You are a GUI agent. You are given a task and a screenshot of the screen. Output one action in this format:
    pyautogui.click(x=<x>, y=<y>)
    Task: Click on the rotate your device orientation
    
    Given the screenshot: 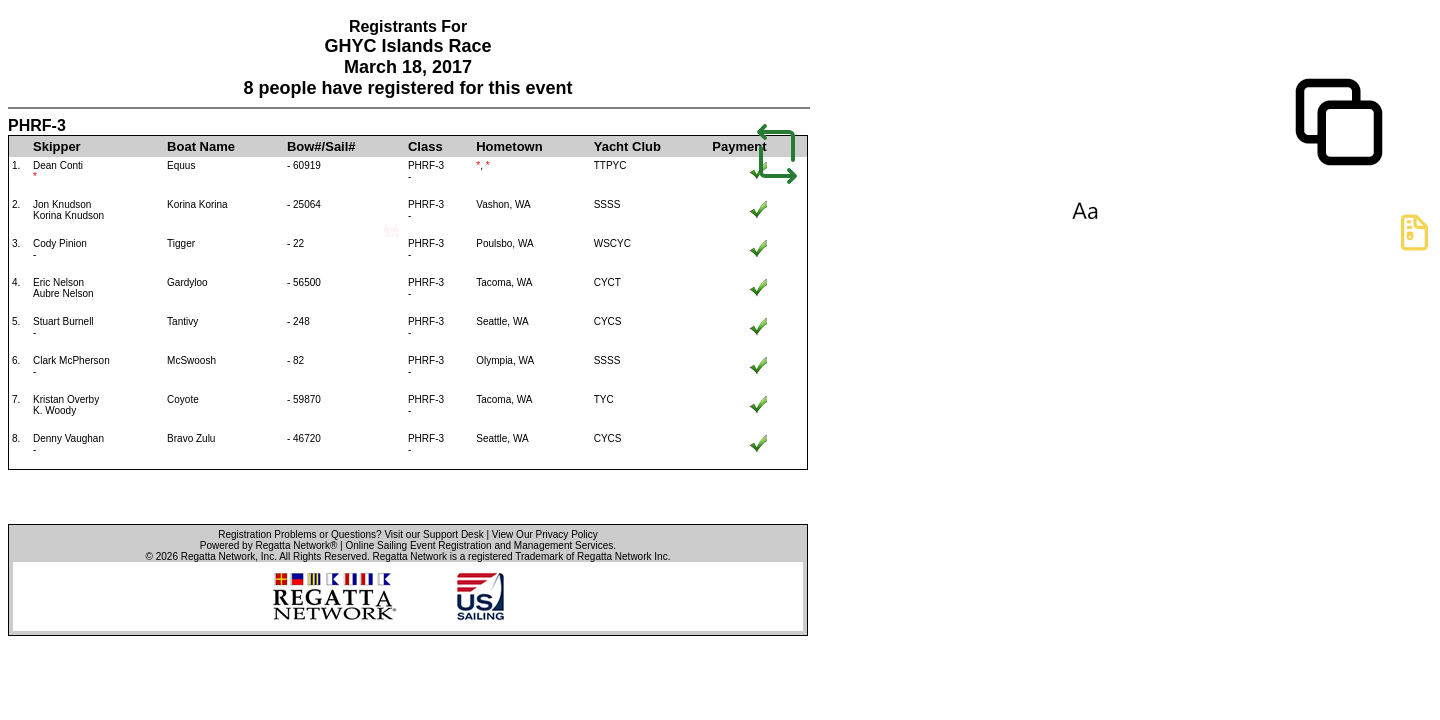 What is the action you would take?
    pyautogui.click(x=777, y=154)
    